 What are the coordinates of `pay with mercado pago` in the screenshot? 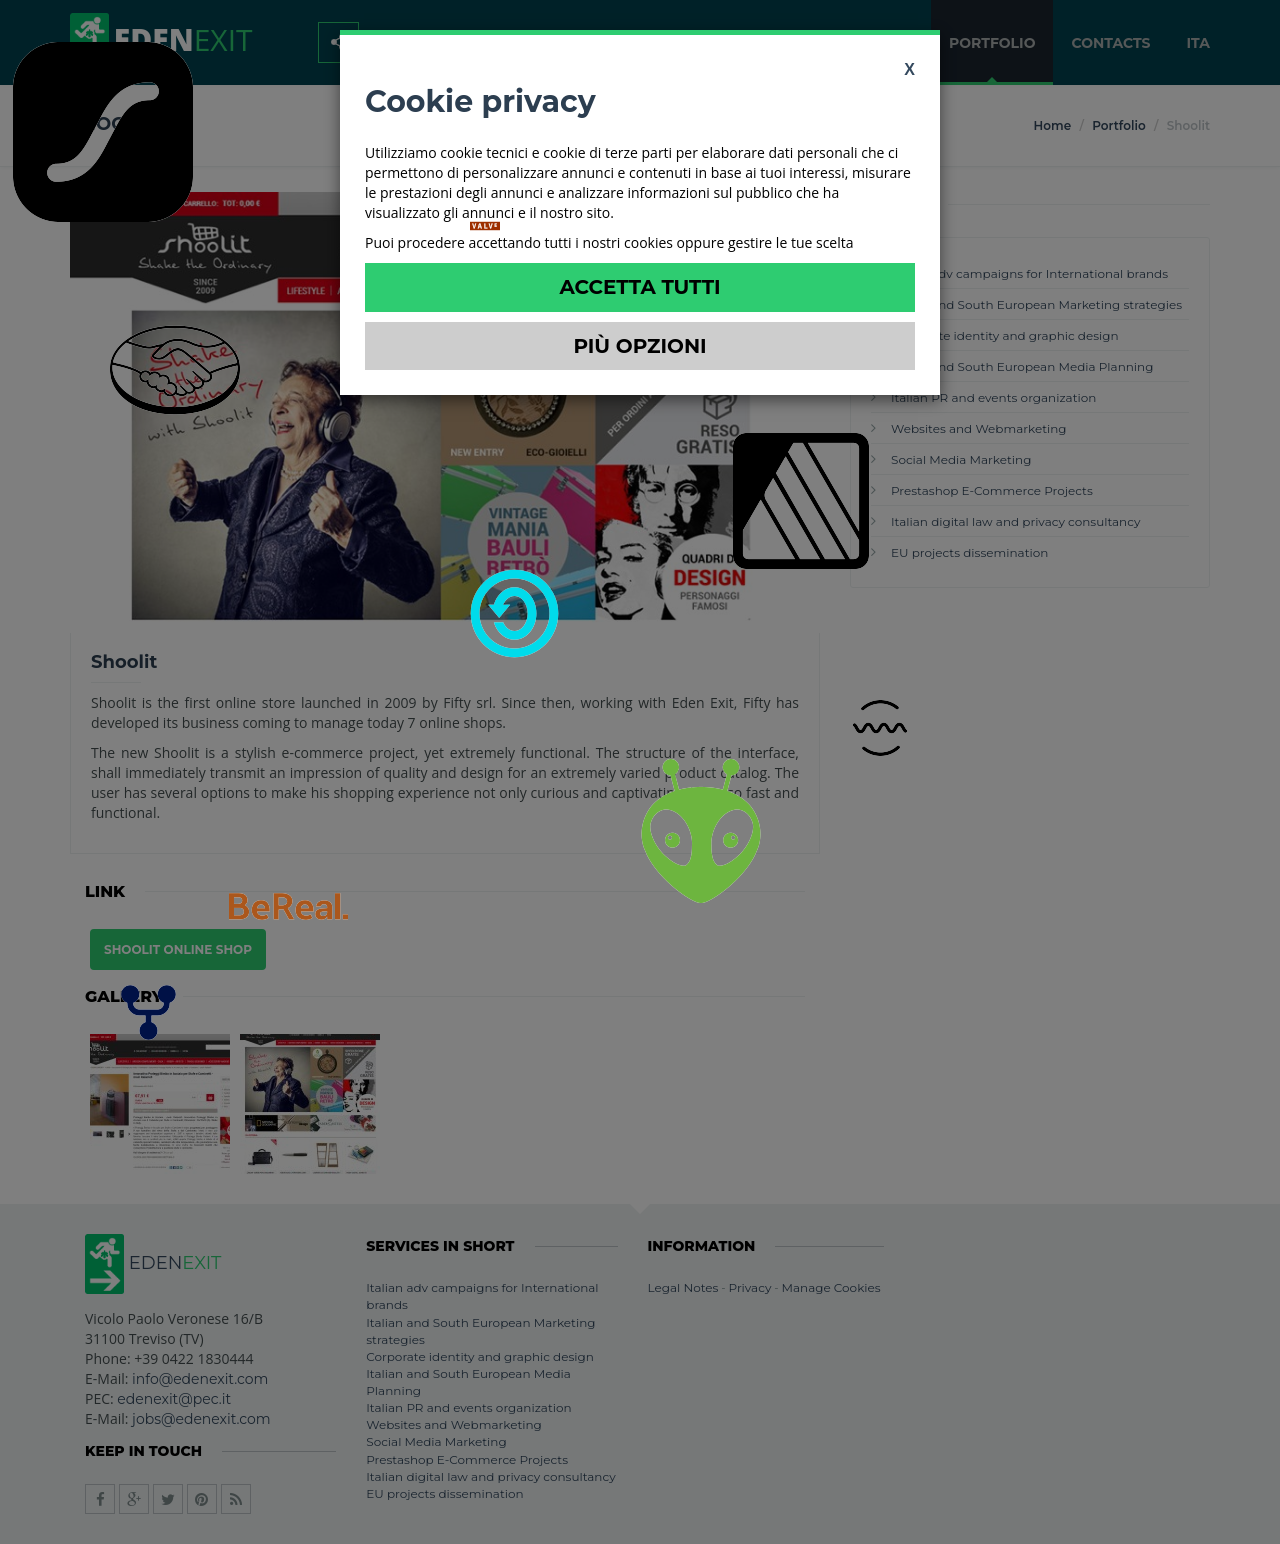 It's located at (175, 370).